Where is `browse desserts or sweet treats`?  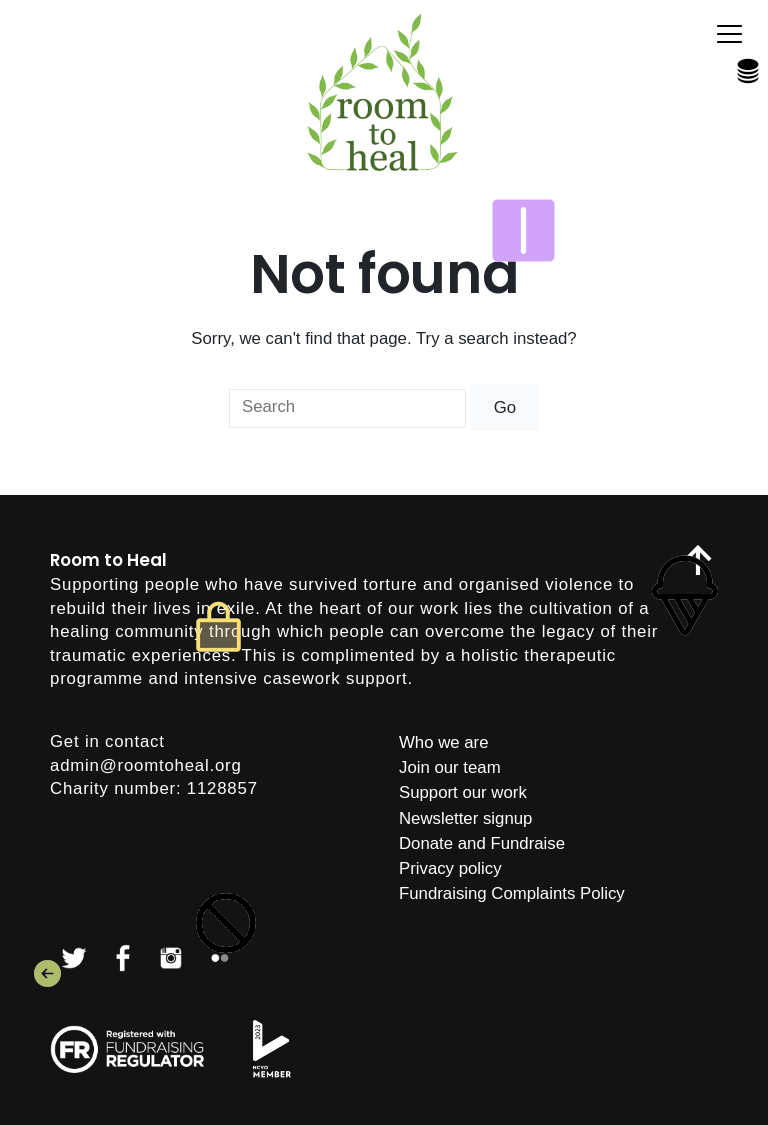
browse desserts or sweet treats is located at coordinates (685, 594).